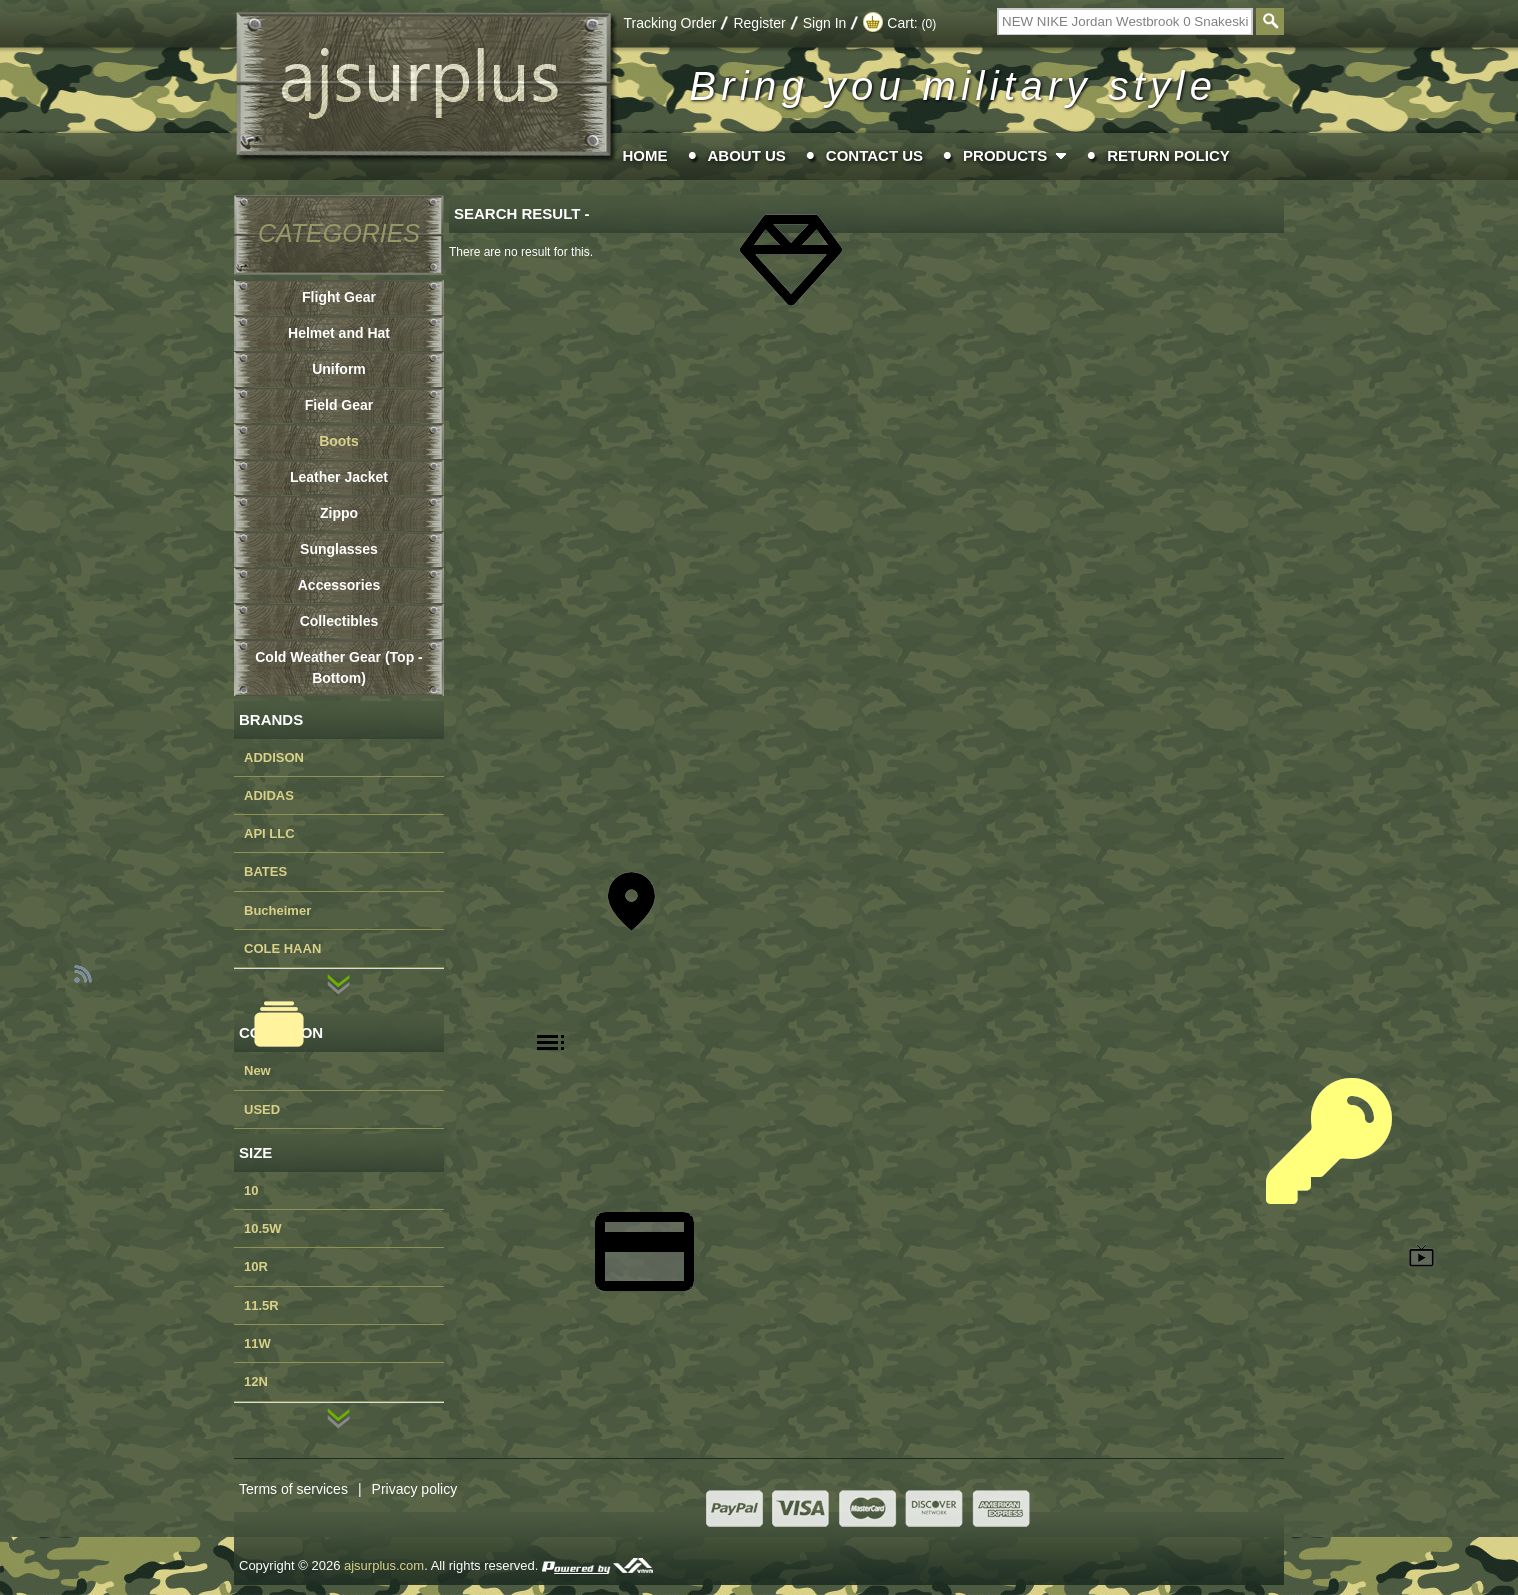  What do you see at coordinates (631, 901) in the screenshot?
I see `view location on map` at bounding box center [631, 901].